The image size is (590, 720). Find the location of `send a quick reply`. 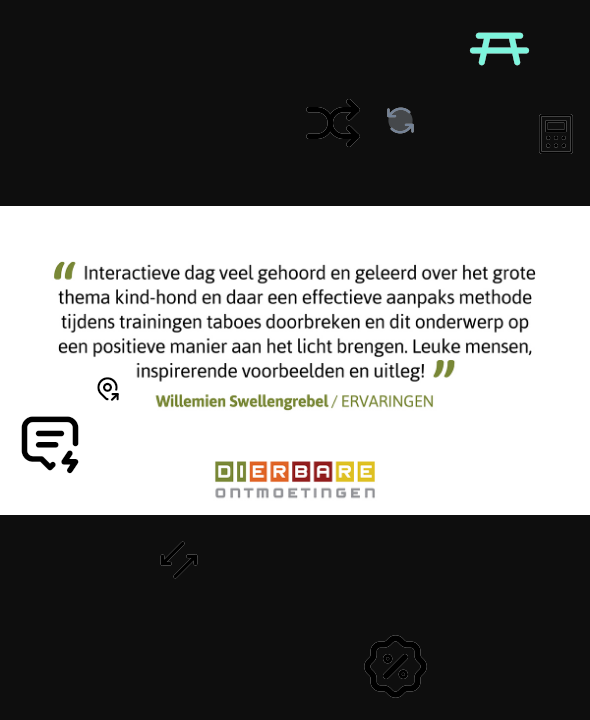

send a quick reply is located at coordinates (50, 442).